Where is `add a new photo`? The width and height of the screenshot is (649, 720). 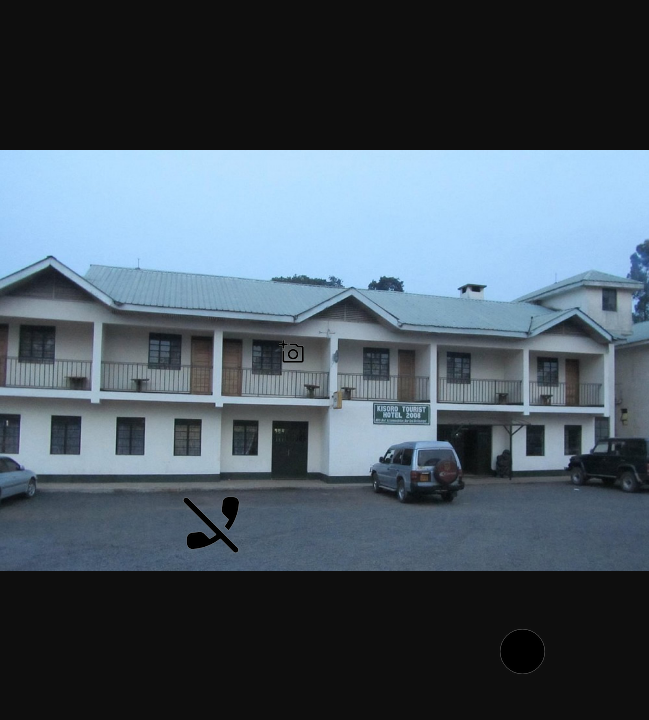
add a new photo is located at coordinates (292, 352).